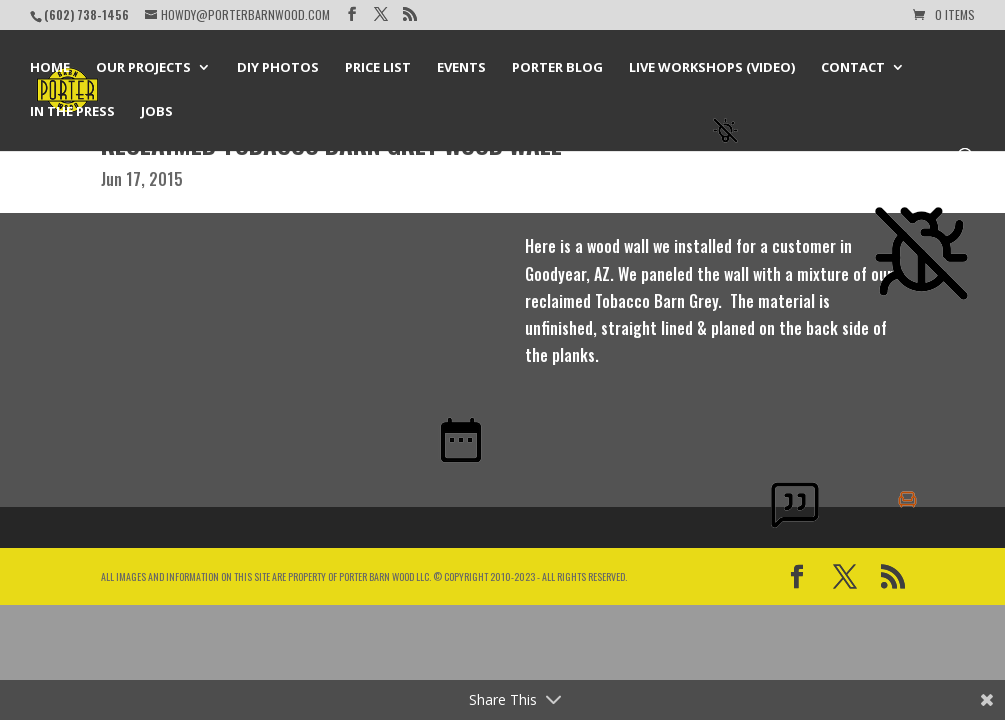 This screenshot has height=720, width=1005. Describe the element at coordinates (725, 130) in the screenshot. I see `disable light mode or brightness` at that location.